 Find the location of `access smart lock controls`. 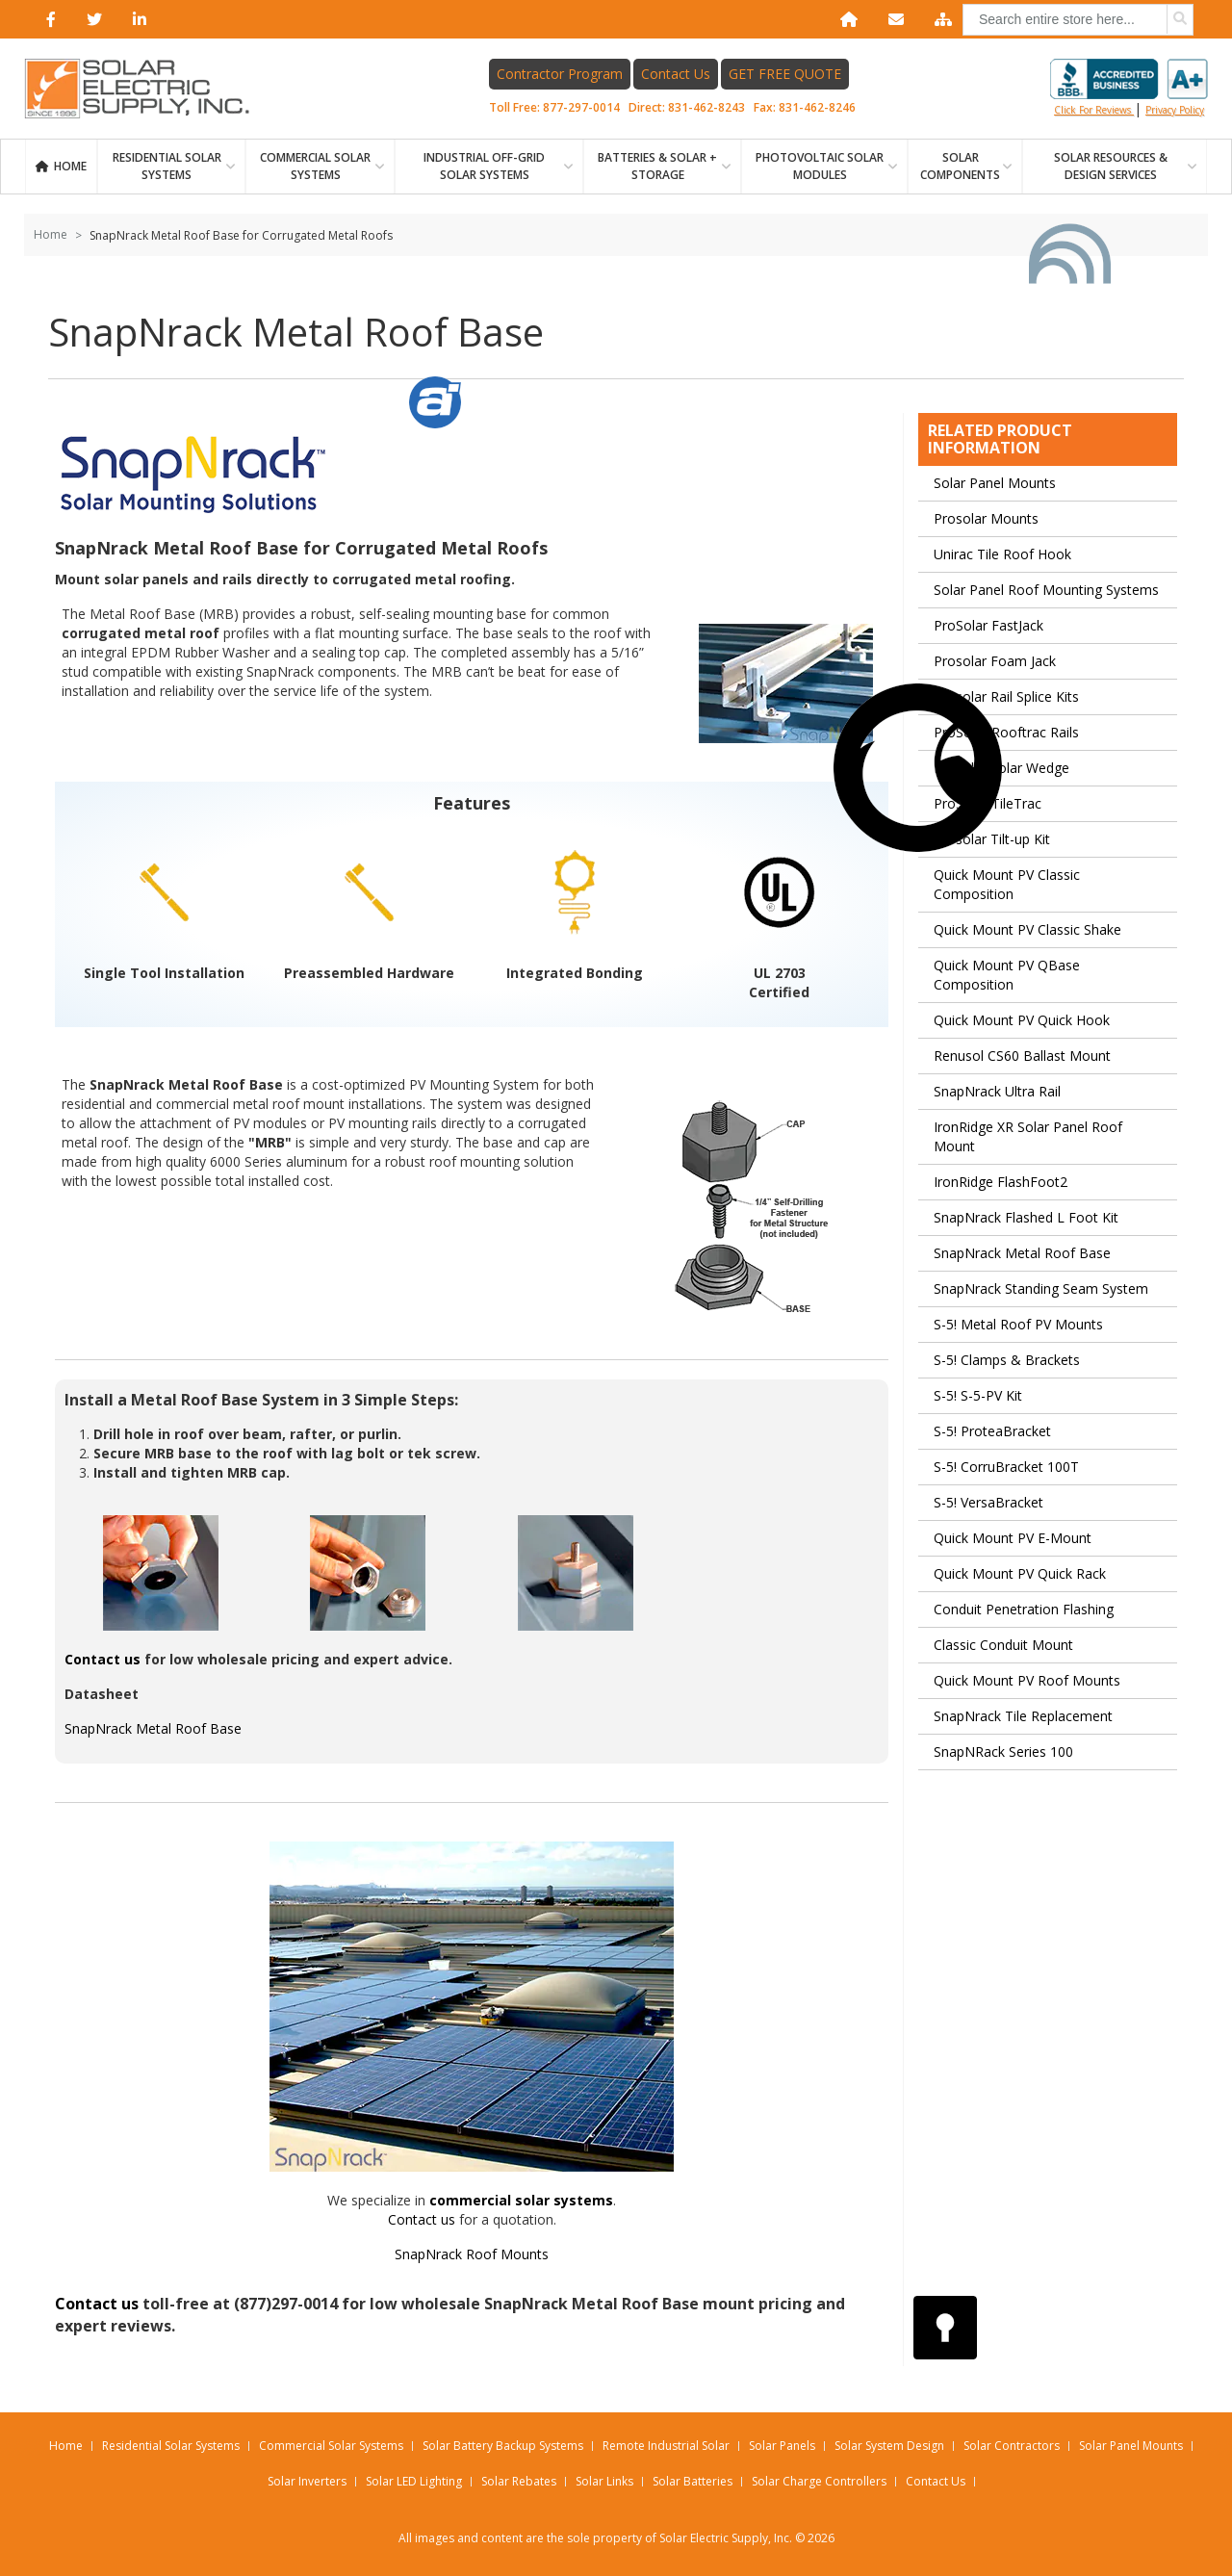

access smart lock controls is located at coordinates (945, 2328).